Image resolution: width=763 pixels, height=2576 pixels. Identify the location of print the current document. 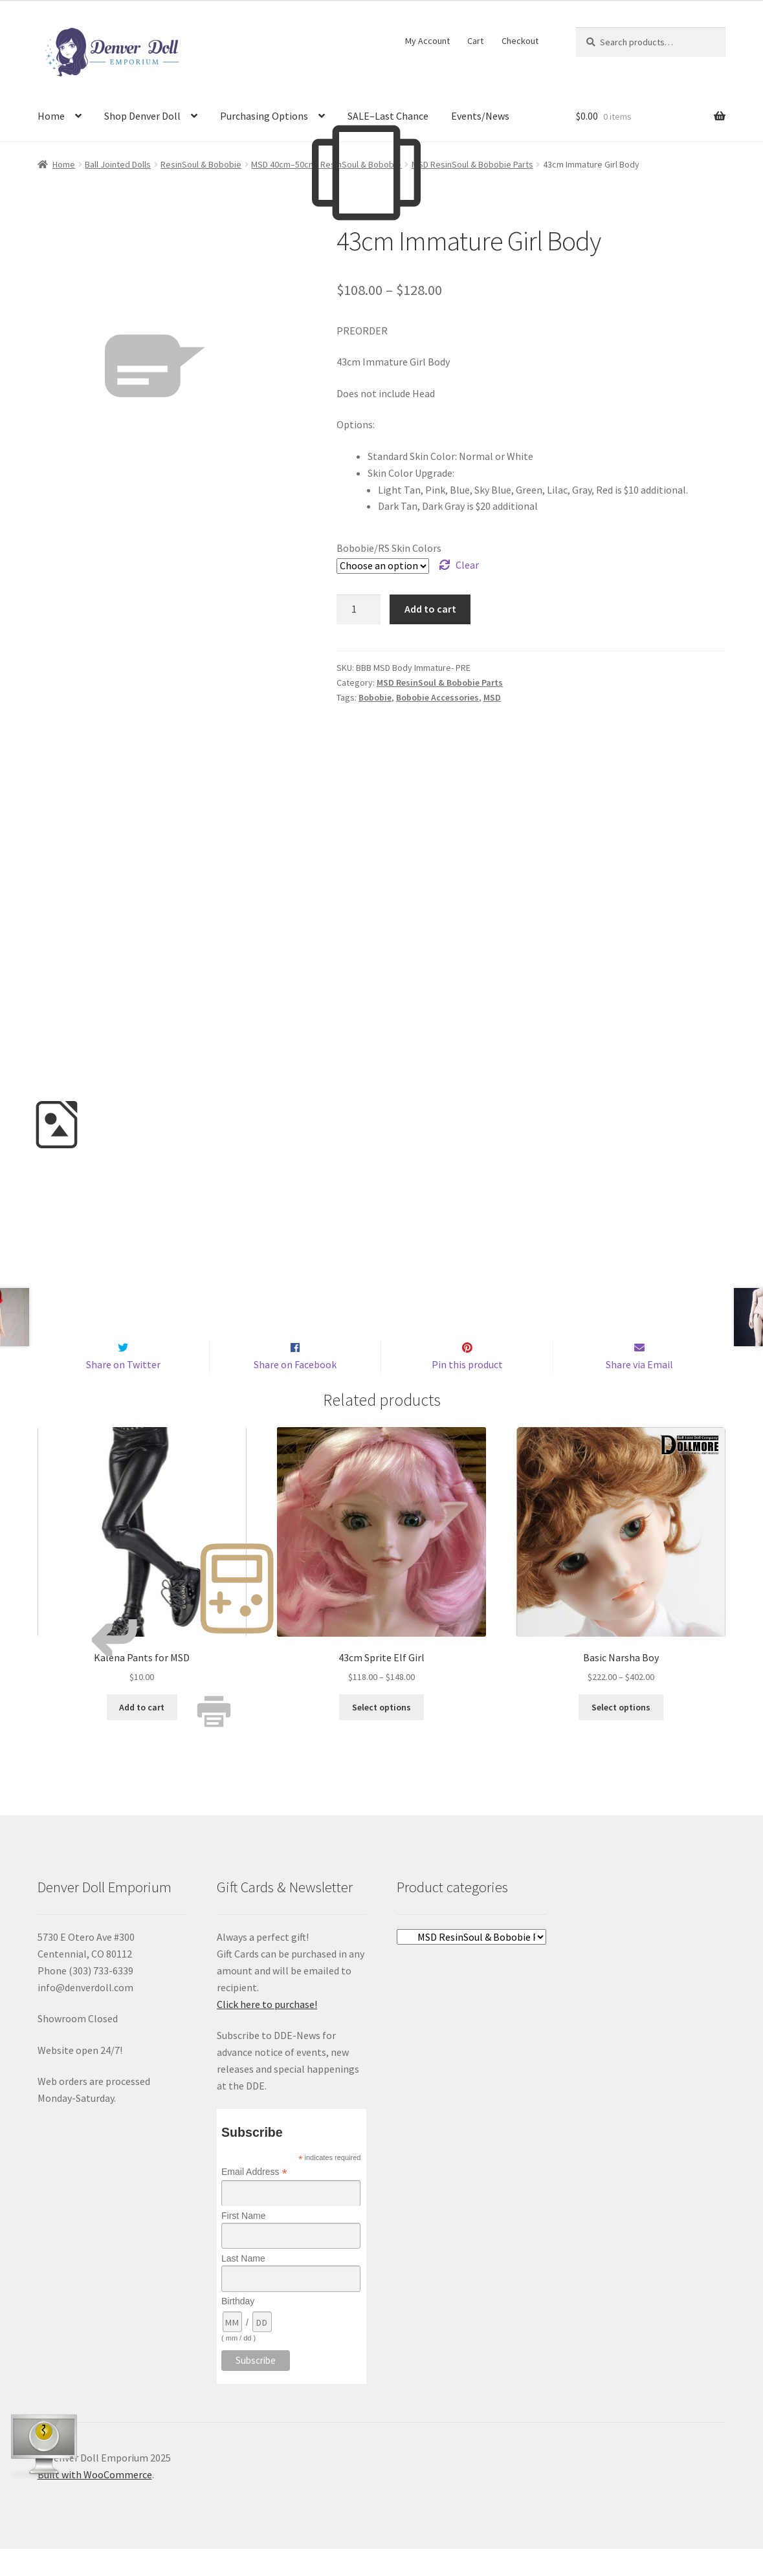
(214, 1712).